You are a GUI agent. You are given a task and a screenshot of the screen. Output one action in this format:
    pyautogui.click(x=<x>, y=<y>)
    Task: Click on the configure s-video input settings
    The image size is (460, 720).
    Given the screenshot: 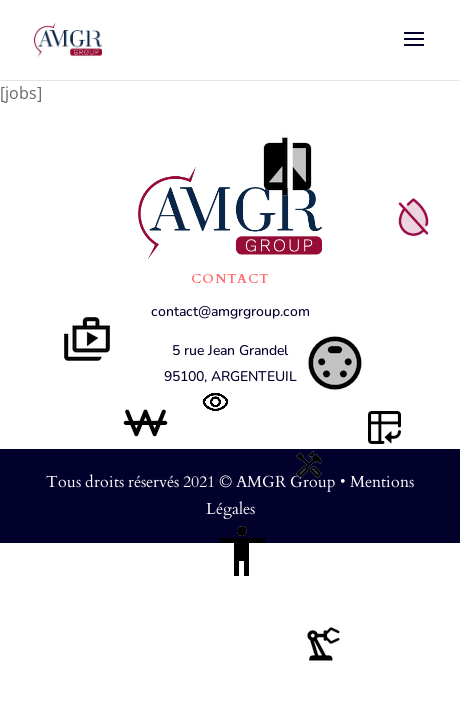 What is the action you would take?
    pyautogui.click(x=335, y=363)
    